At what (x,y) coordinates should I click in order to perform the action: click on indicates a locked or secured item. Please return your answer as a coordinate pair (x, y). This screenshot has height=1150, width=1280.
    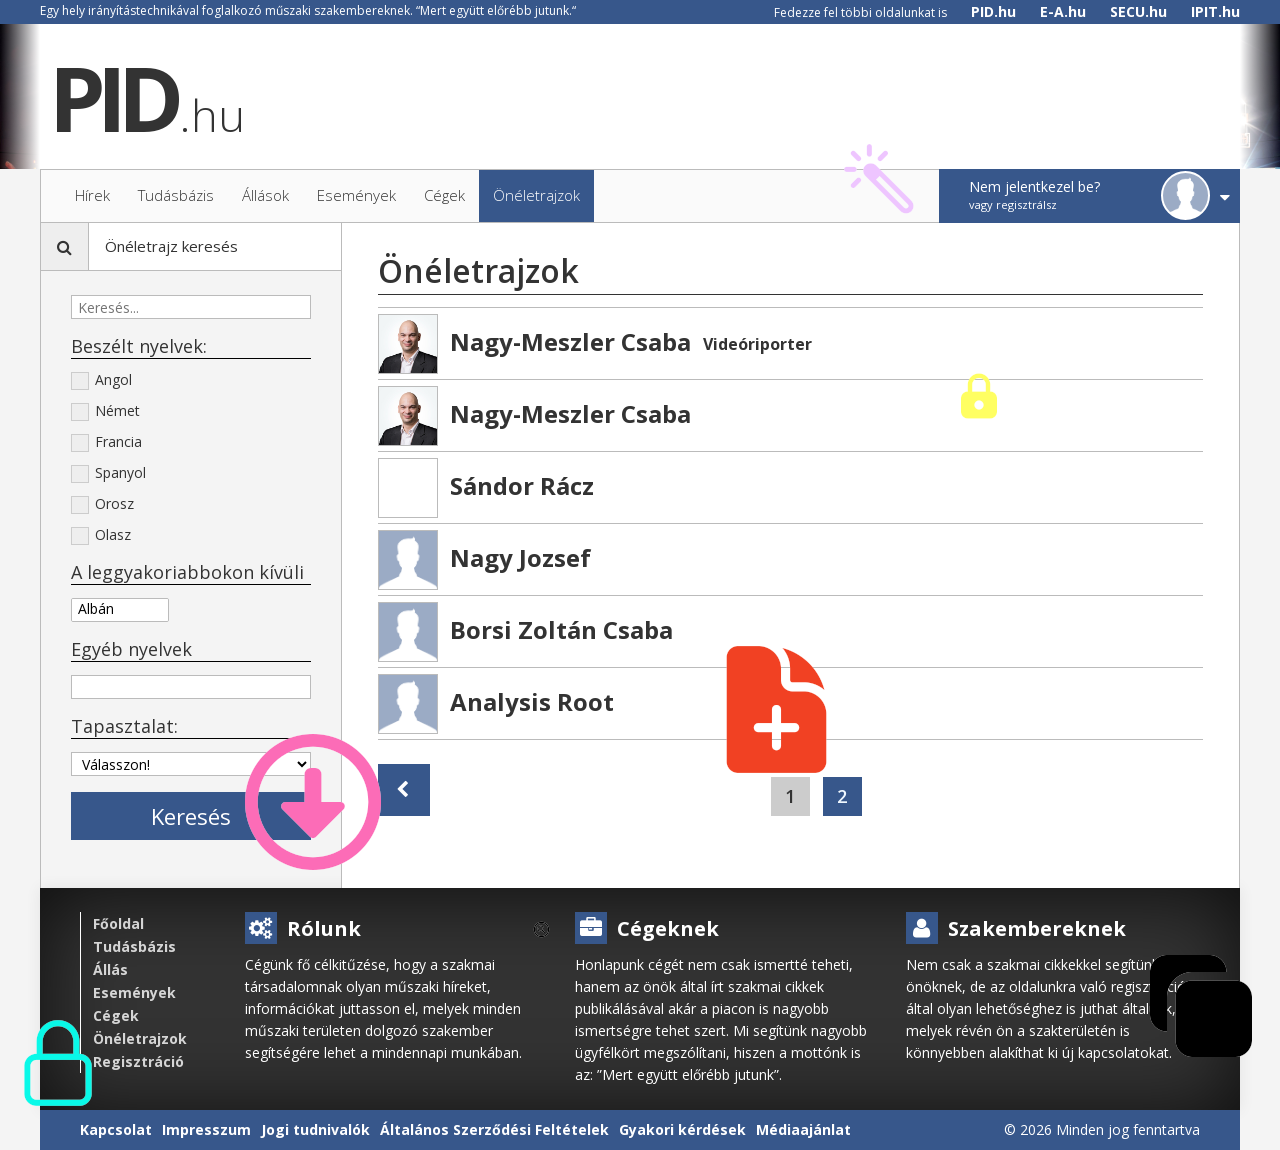
    Looking at the image, I should click on (58, 1063).